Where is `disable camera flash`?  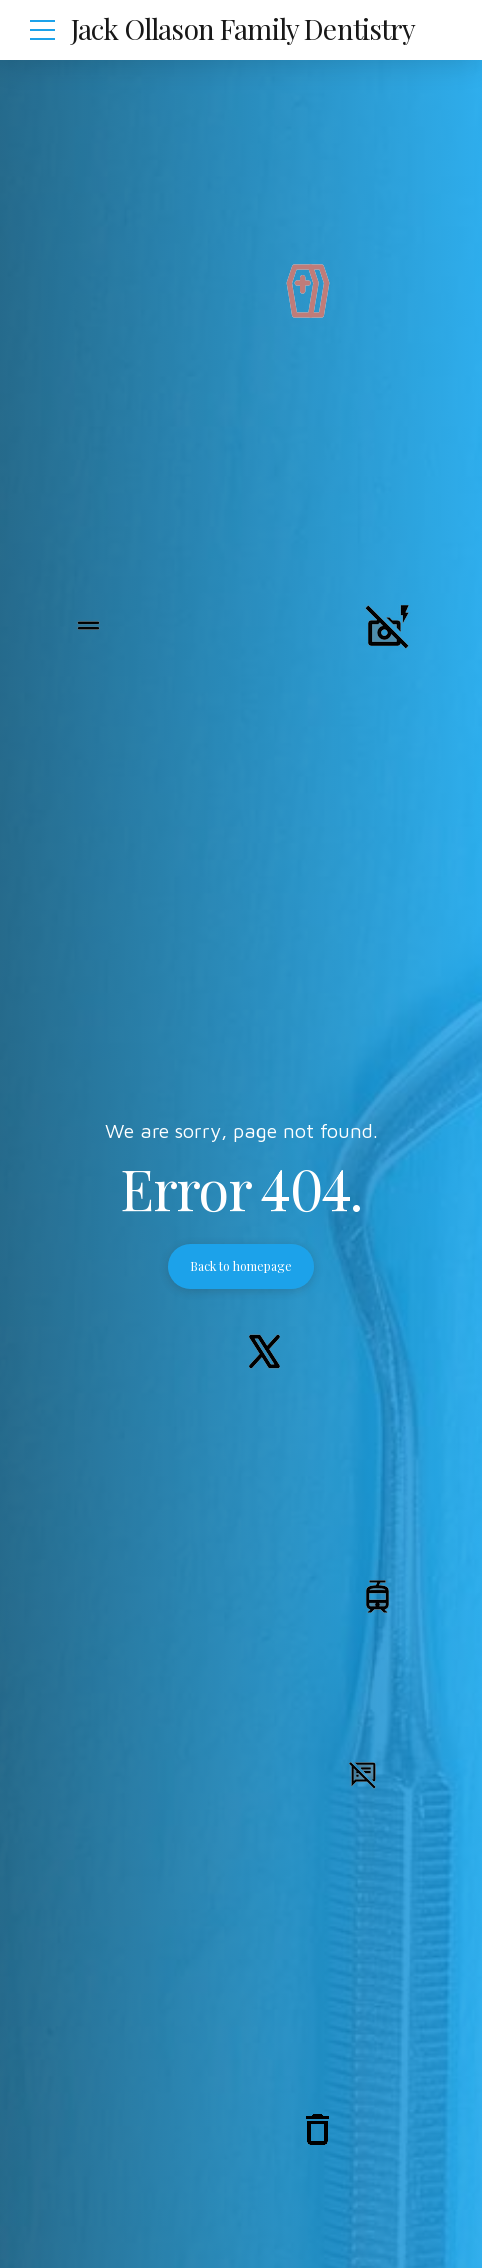 disable camera flash is located at coordinates (388, 625).